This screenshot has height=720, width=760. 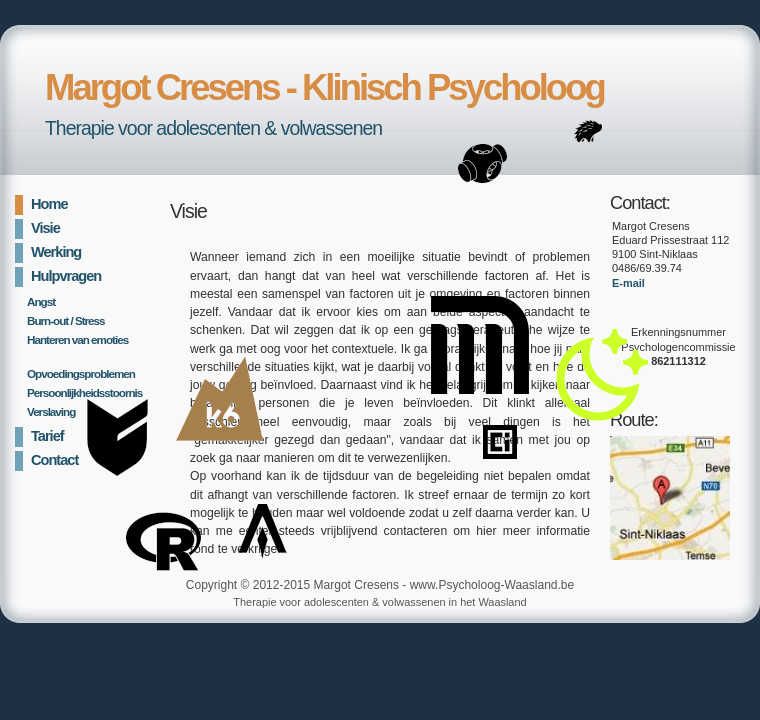 I want to click on toggle dark mode or night theme, so click(x=598, y=379).